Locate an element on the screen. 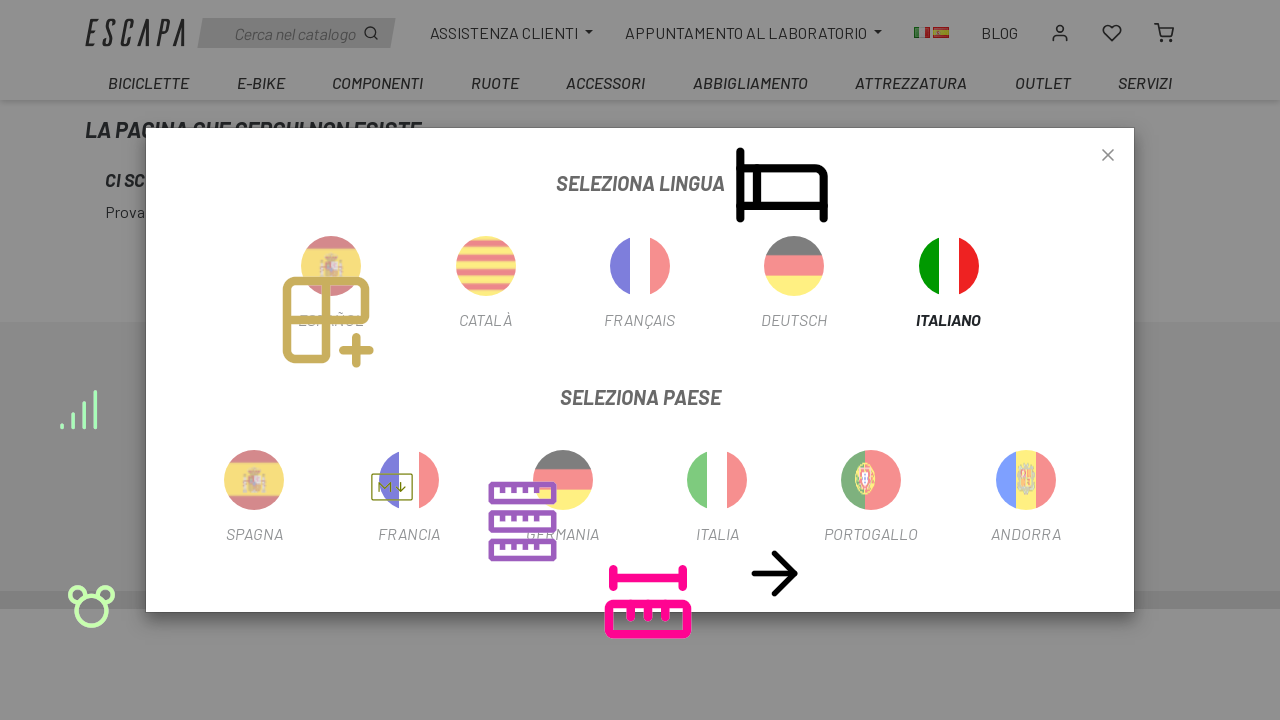 Image resolution: width=1280 pixels, height=720 pixels. access server settings or configuration is located at coordinates (522, 521).